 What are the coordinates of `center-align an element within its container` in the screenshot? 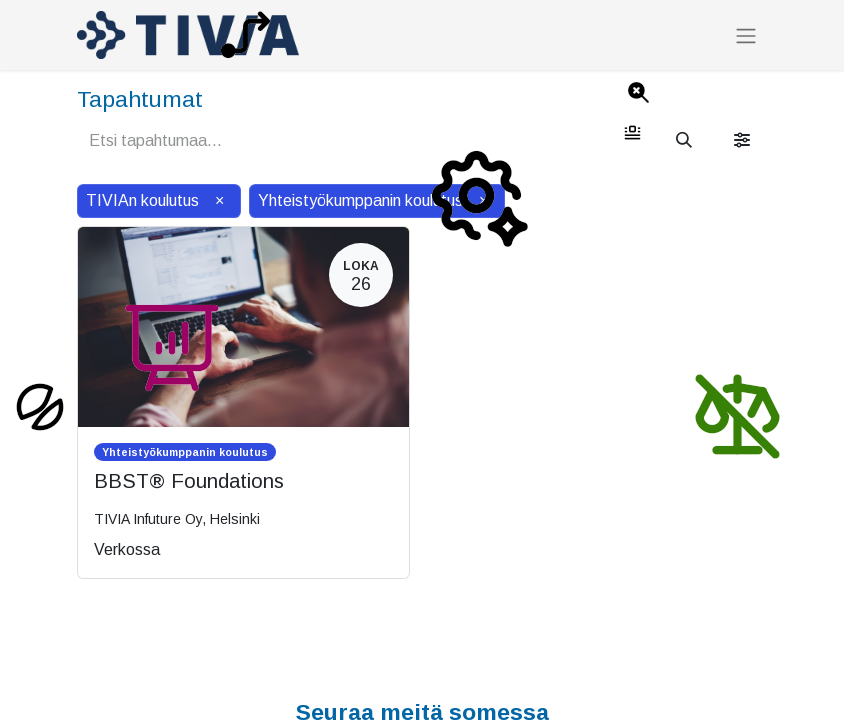 It's located at (632, 132).